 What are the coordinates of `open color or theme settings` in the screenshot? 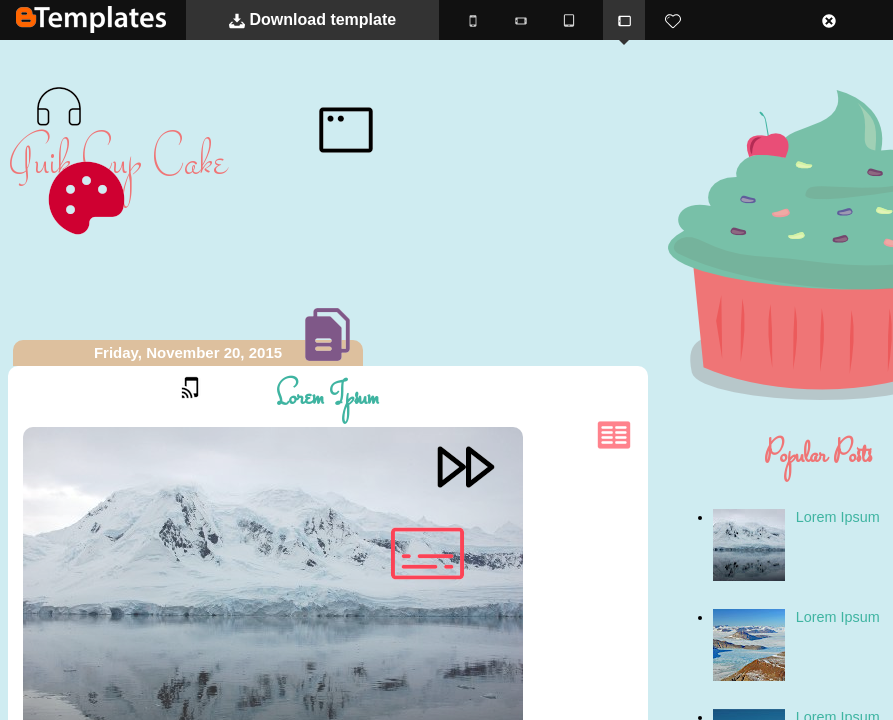 It's located at (86, 199).